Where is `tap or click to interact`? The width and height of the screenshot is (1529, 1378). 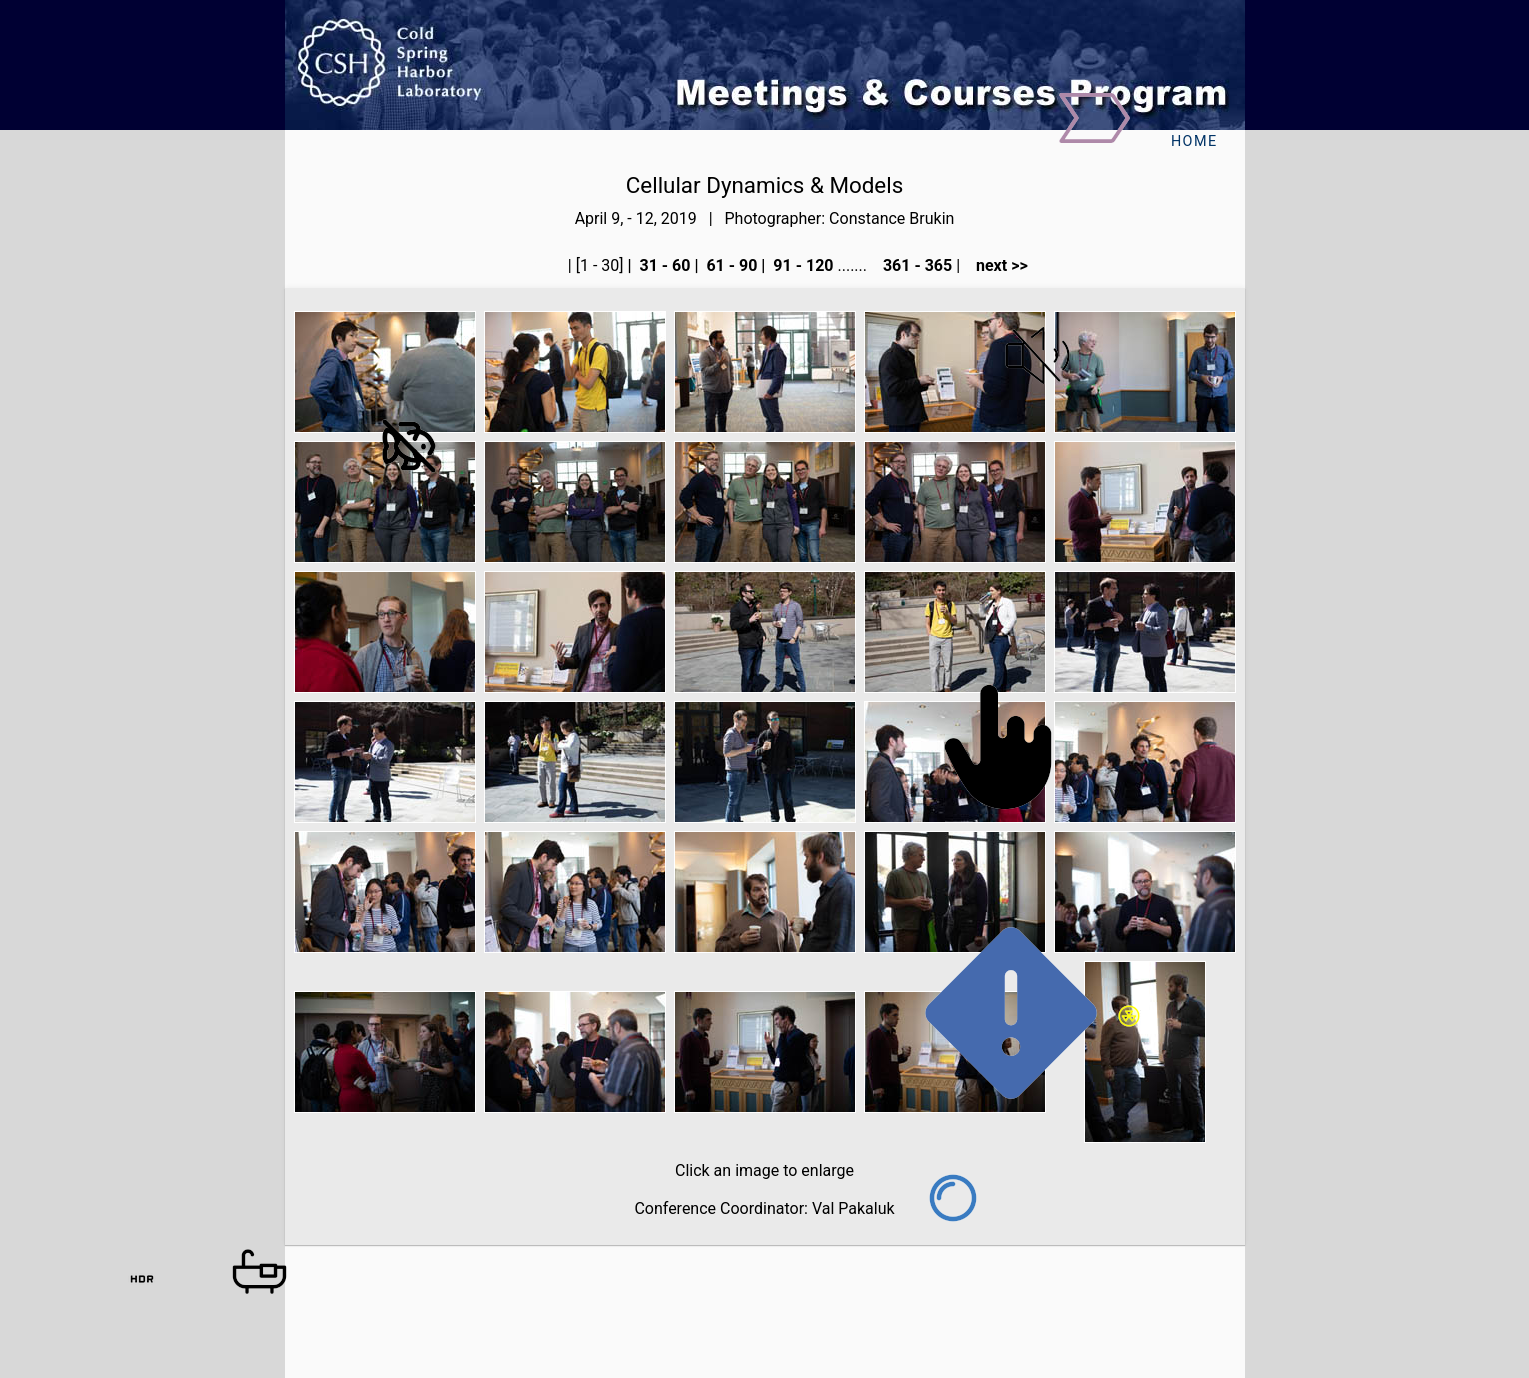 tap or click to interact is located at coordinates (998, 747).